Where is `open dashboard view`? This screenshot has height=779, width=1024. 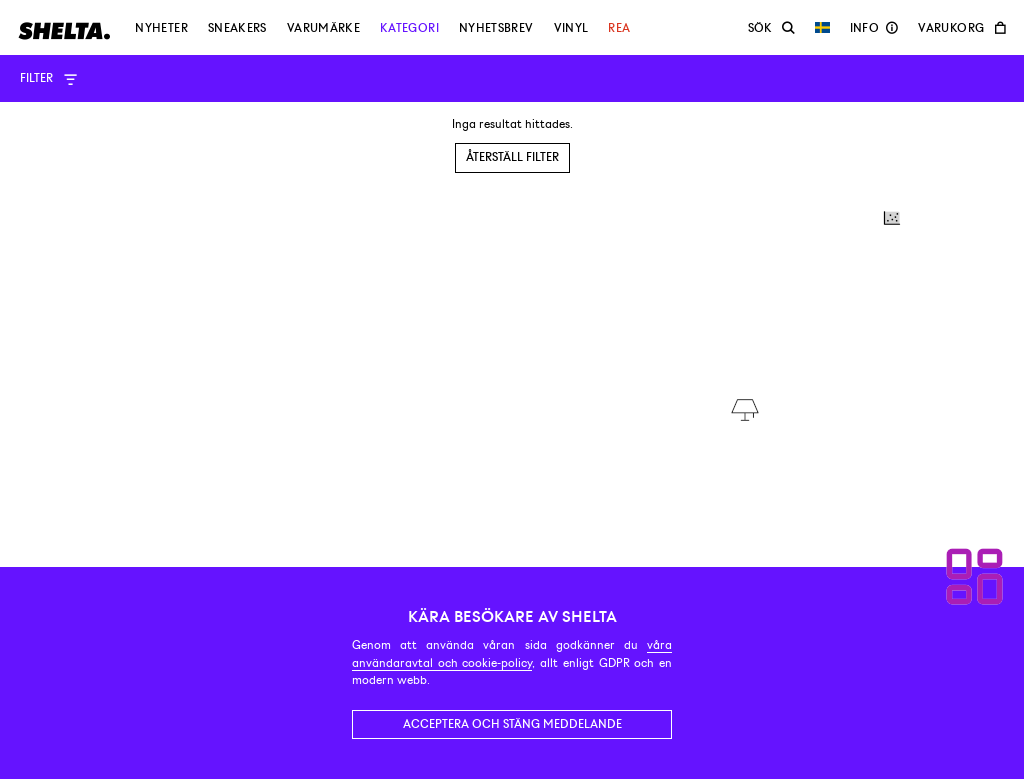 open dashboard view is located at coordinates (974, 576).